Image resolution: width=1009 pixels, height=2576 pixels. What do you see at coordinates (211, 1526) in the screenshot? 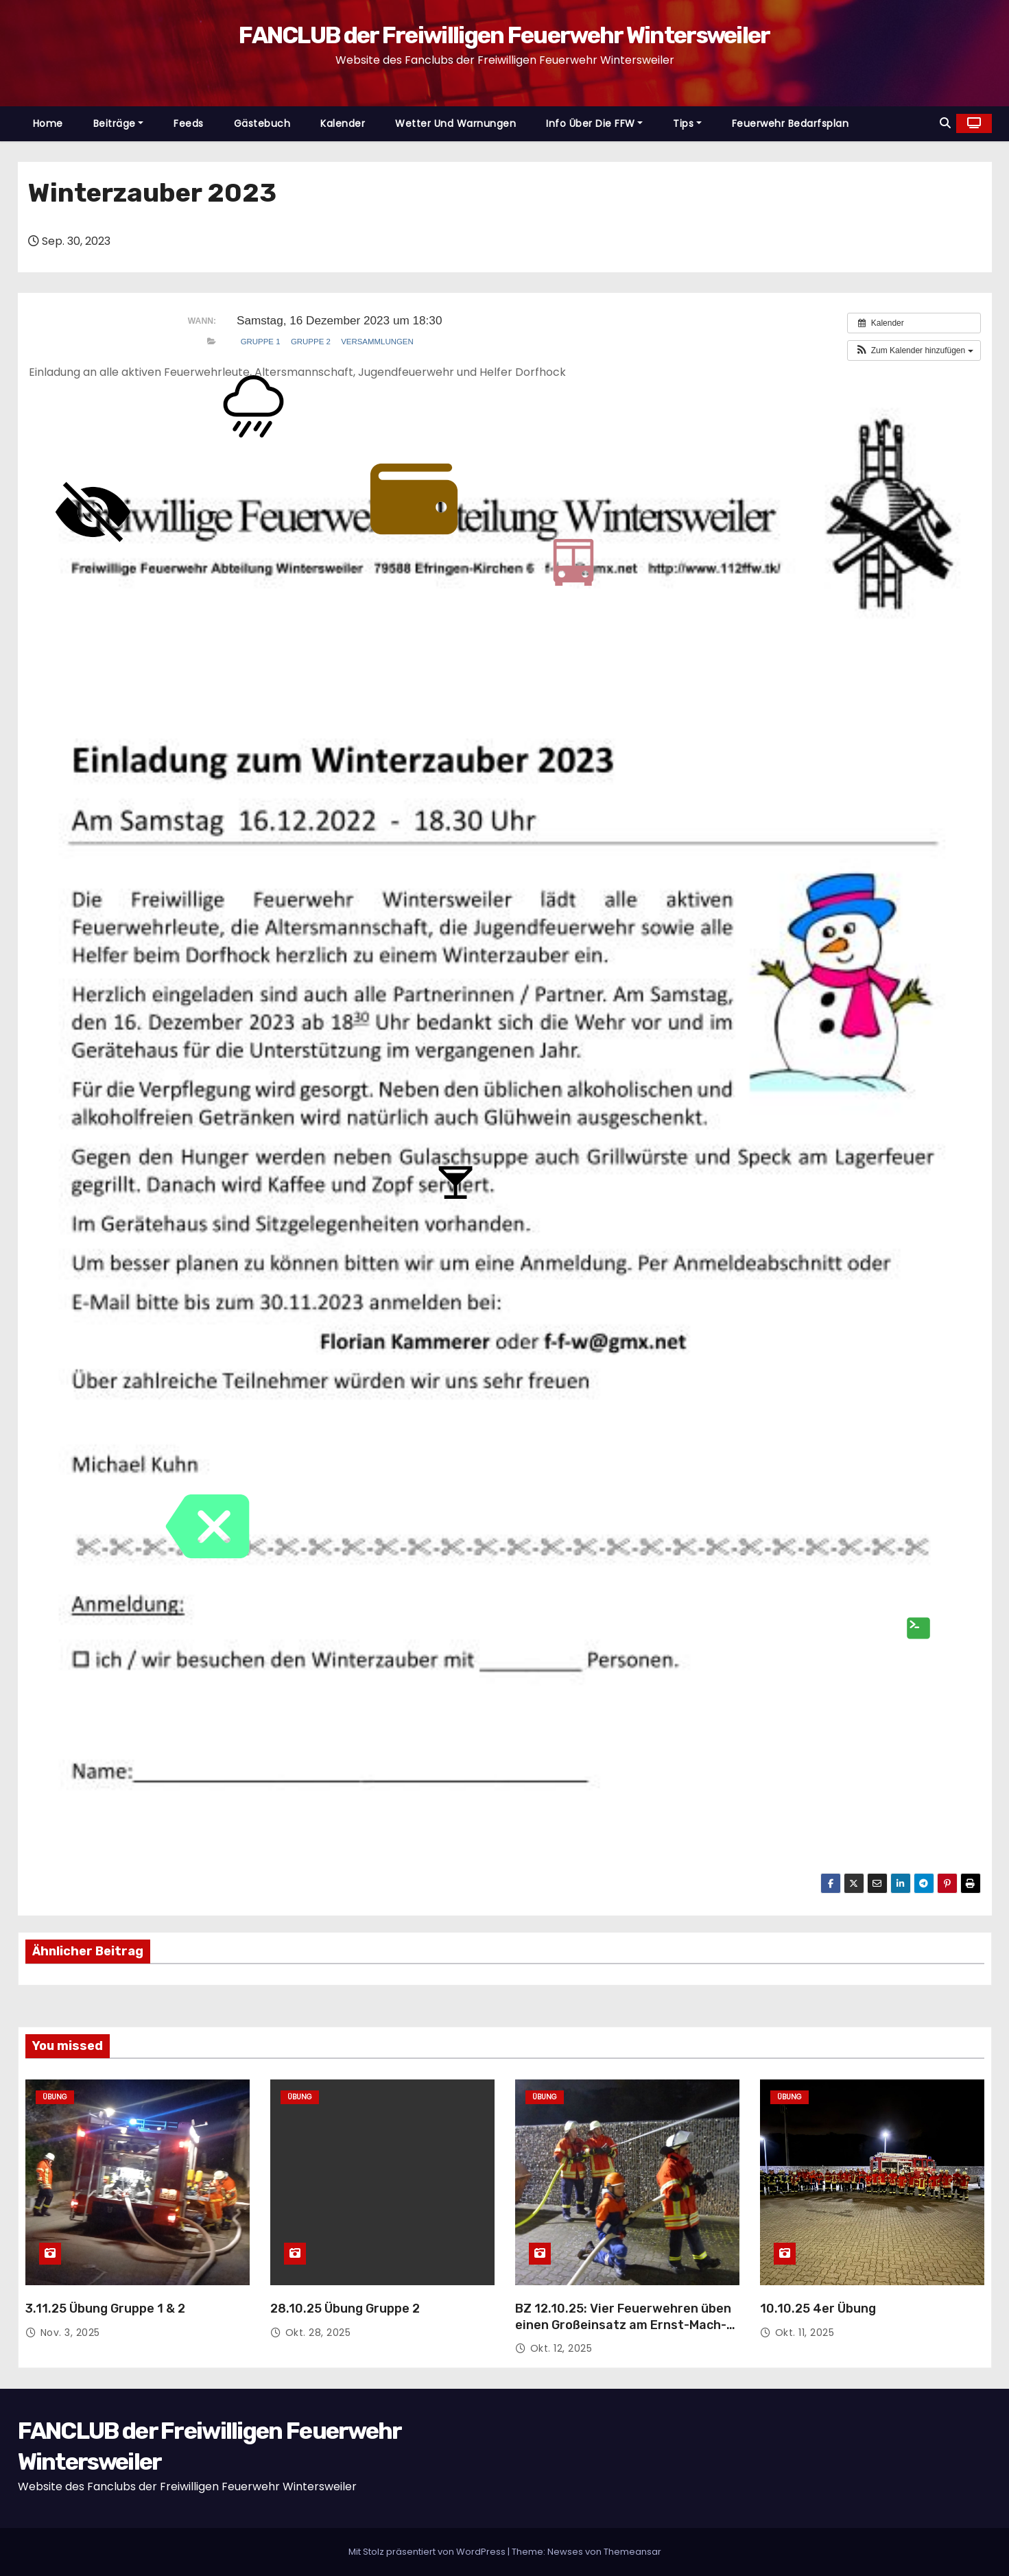
I see `delete the last character entered` at bounding box center [211, 1526].